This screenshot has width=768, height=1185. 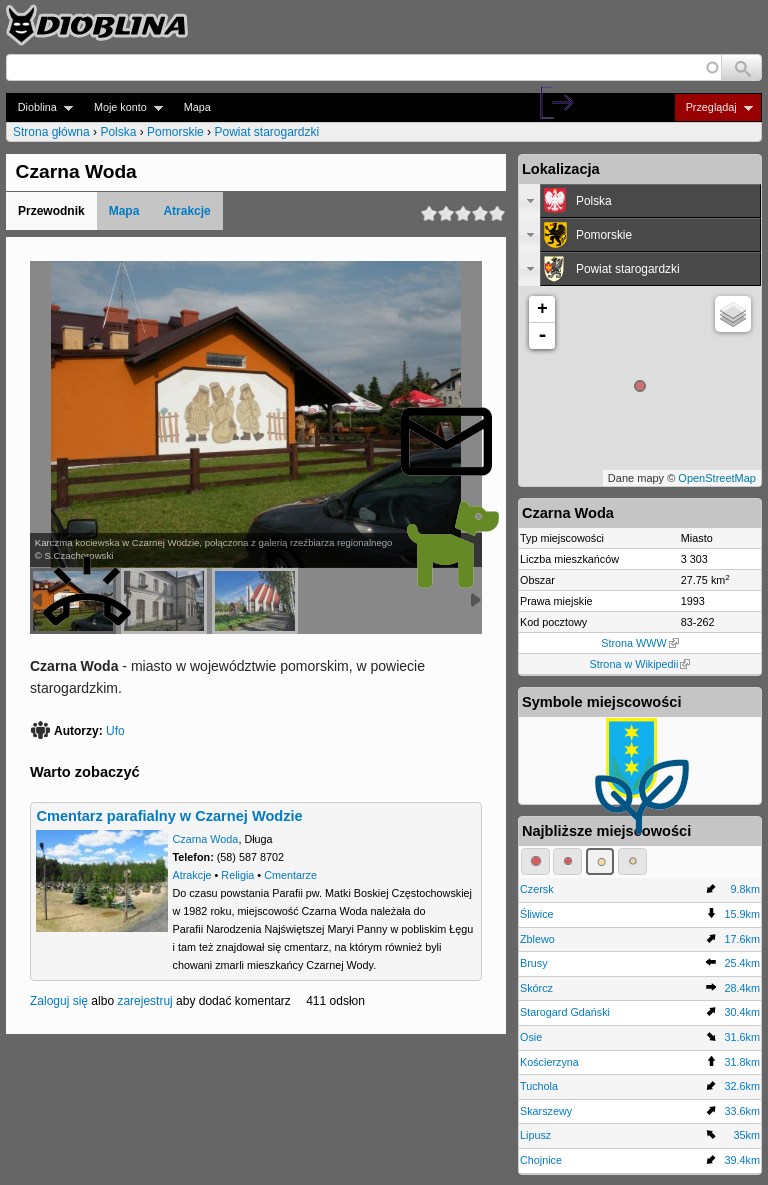 I want to click on sign out of your account, so click(x=555, y=102).